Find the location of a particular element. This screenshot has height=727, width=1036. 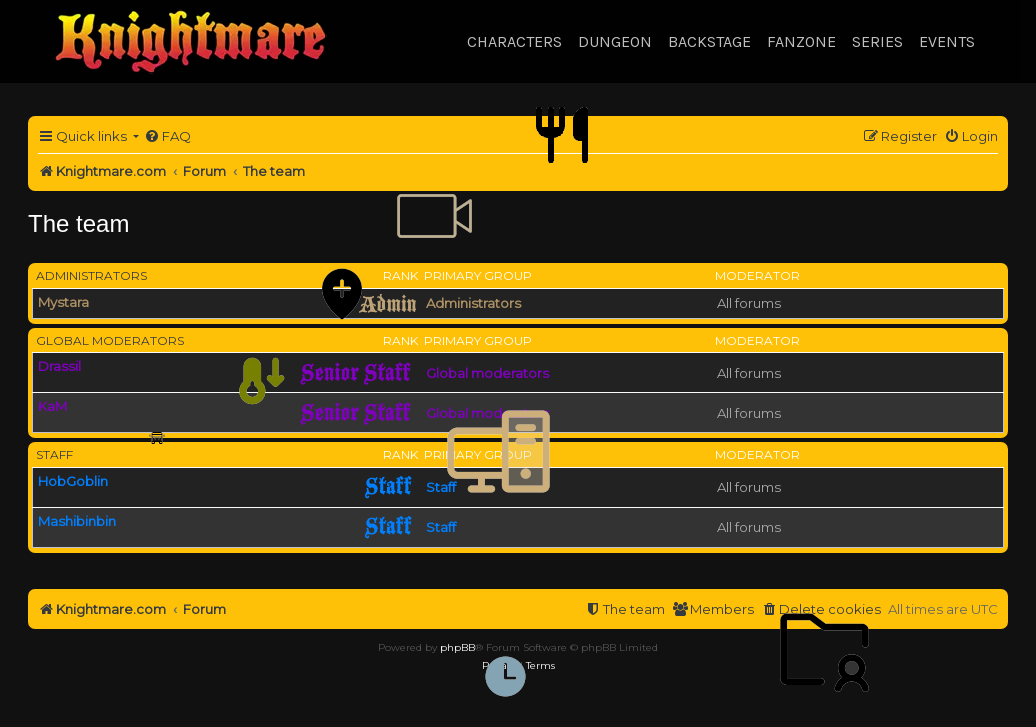

add a new location pin is located at coordinates (342, 294).